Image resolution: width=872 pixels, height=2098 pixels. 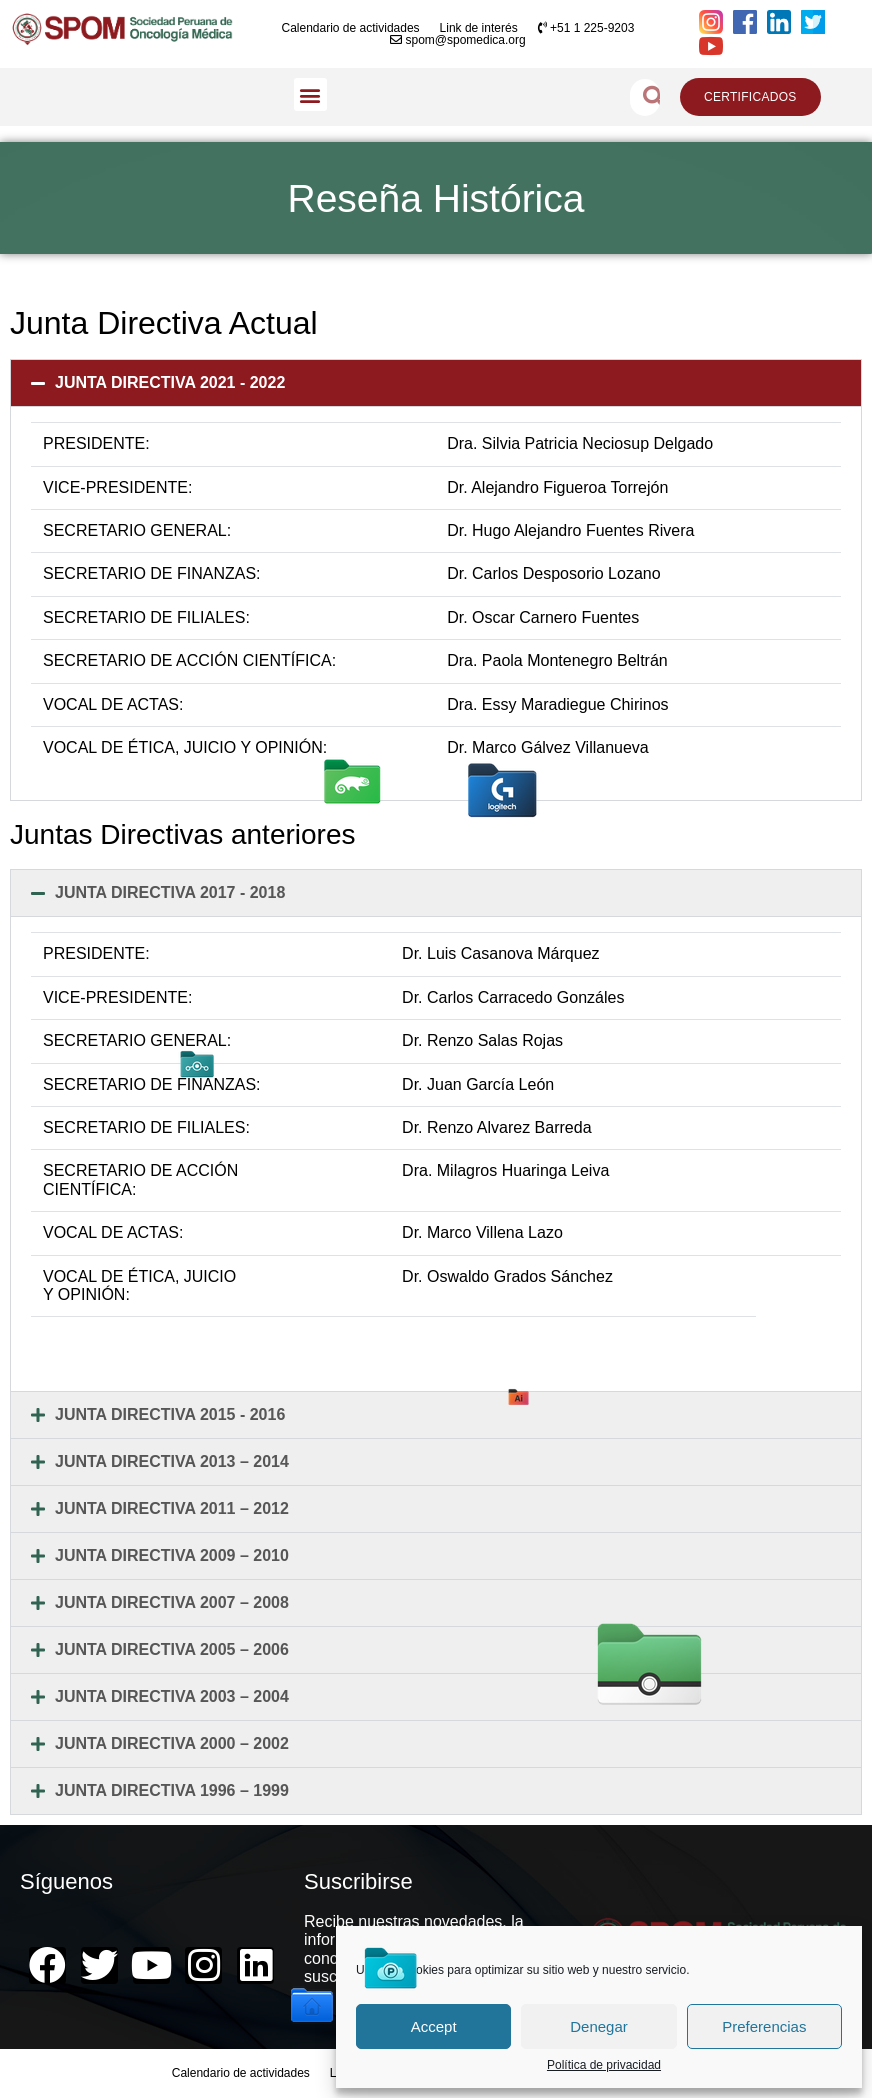 I want to click on folder for storing pokémon-related files or games, so click(x=649, y=1667).